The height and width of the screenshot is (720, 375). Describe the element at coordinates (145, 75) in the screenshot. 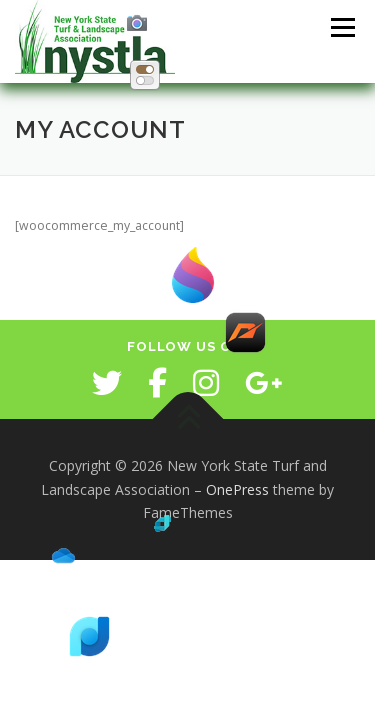

I see `open gnome tweaks application` at that location.